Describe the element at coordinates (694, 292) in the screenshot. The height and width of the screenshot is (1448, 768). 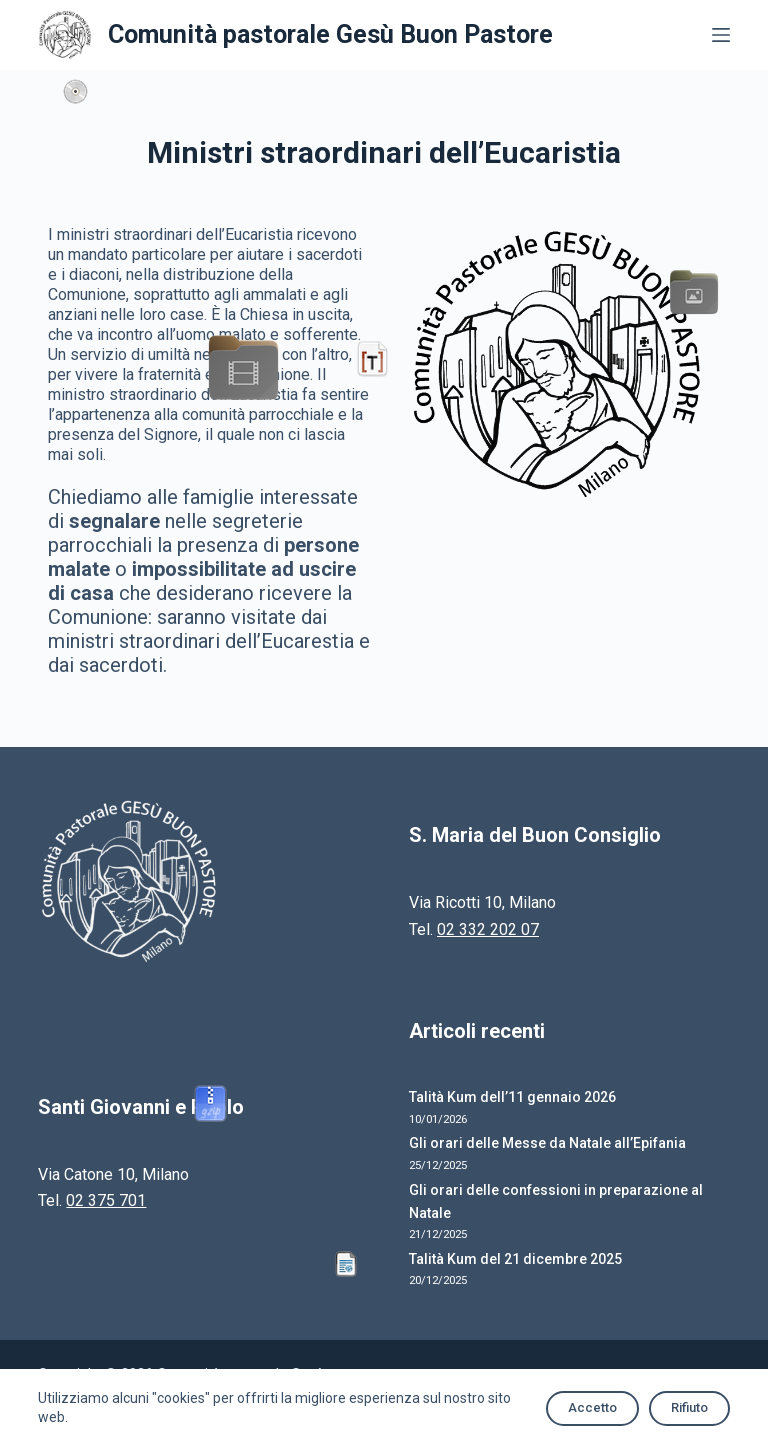
I see `open your pictures folder` at that location.